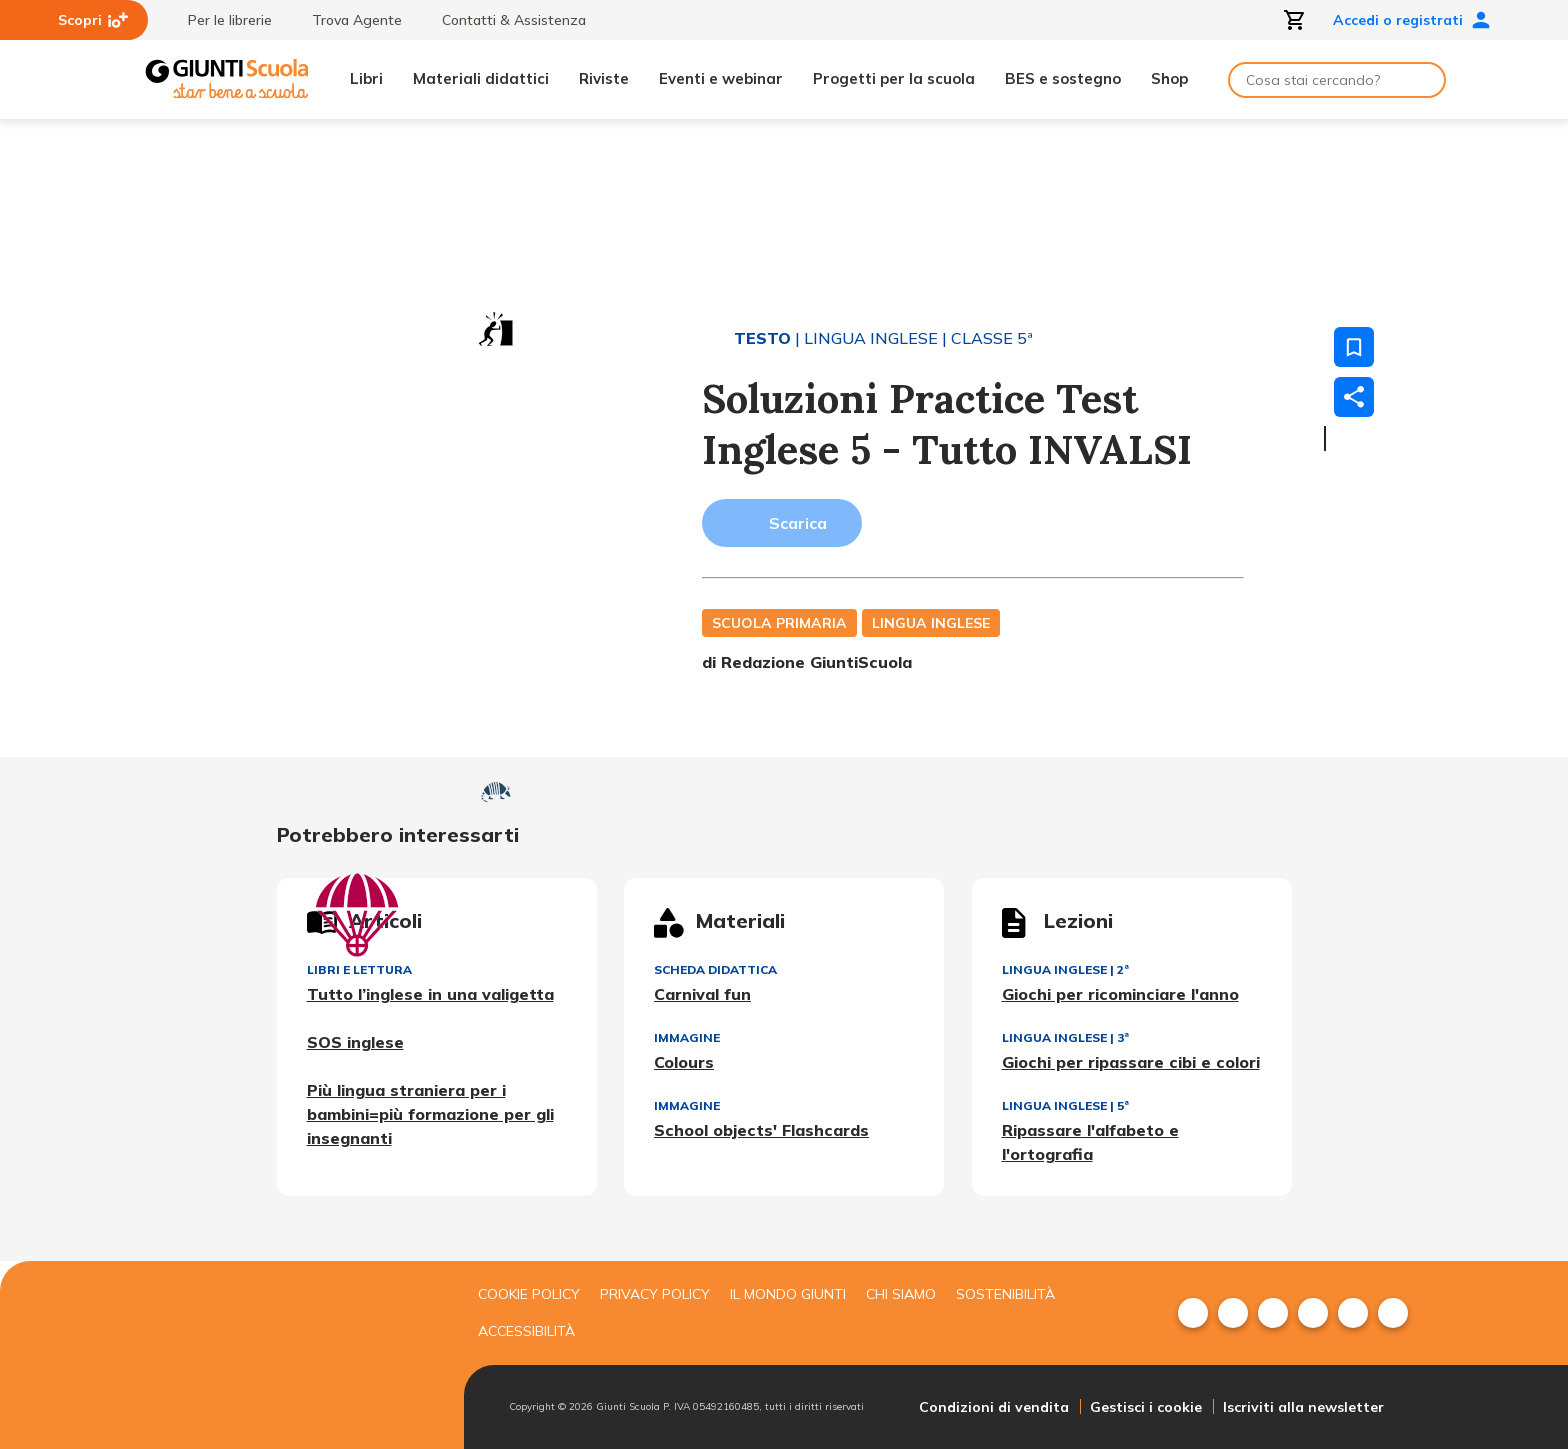 Image resolution: width=1568 pixels, height=1449 pixels. Describe the element at coordinates (495, 328) in the screenshot. I see `push to activate or move an object` at that location.